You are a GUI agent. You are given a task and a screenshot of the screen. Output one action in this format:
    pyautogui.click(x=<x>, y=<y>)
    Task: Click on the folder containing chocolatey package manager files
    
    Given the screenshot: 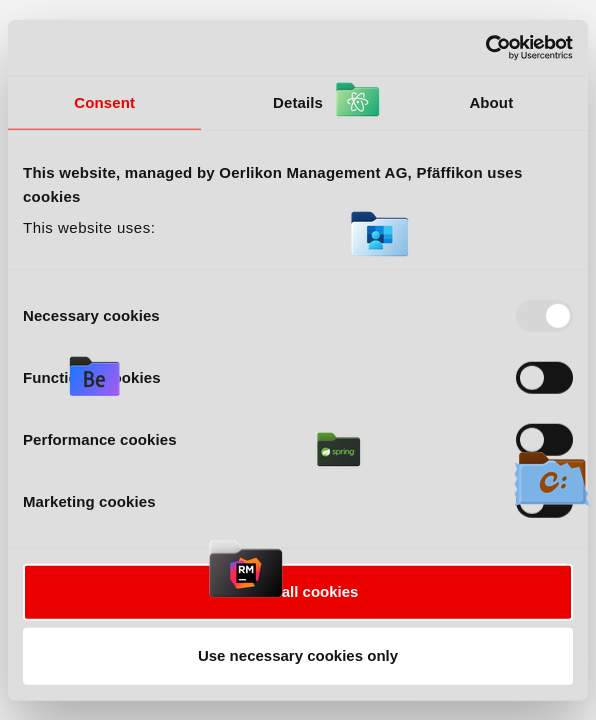 What is the action you would take?
    pyautogui.click(x=552, y=480)
    